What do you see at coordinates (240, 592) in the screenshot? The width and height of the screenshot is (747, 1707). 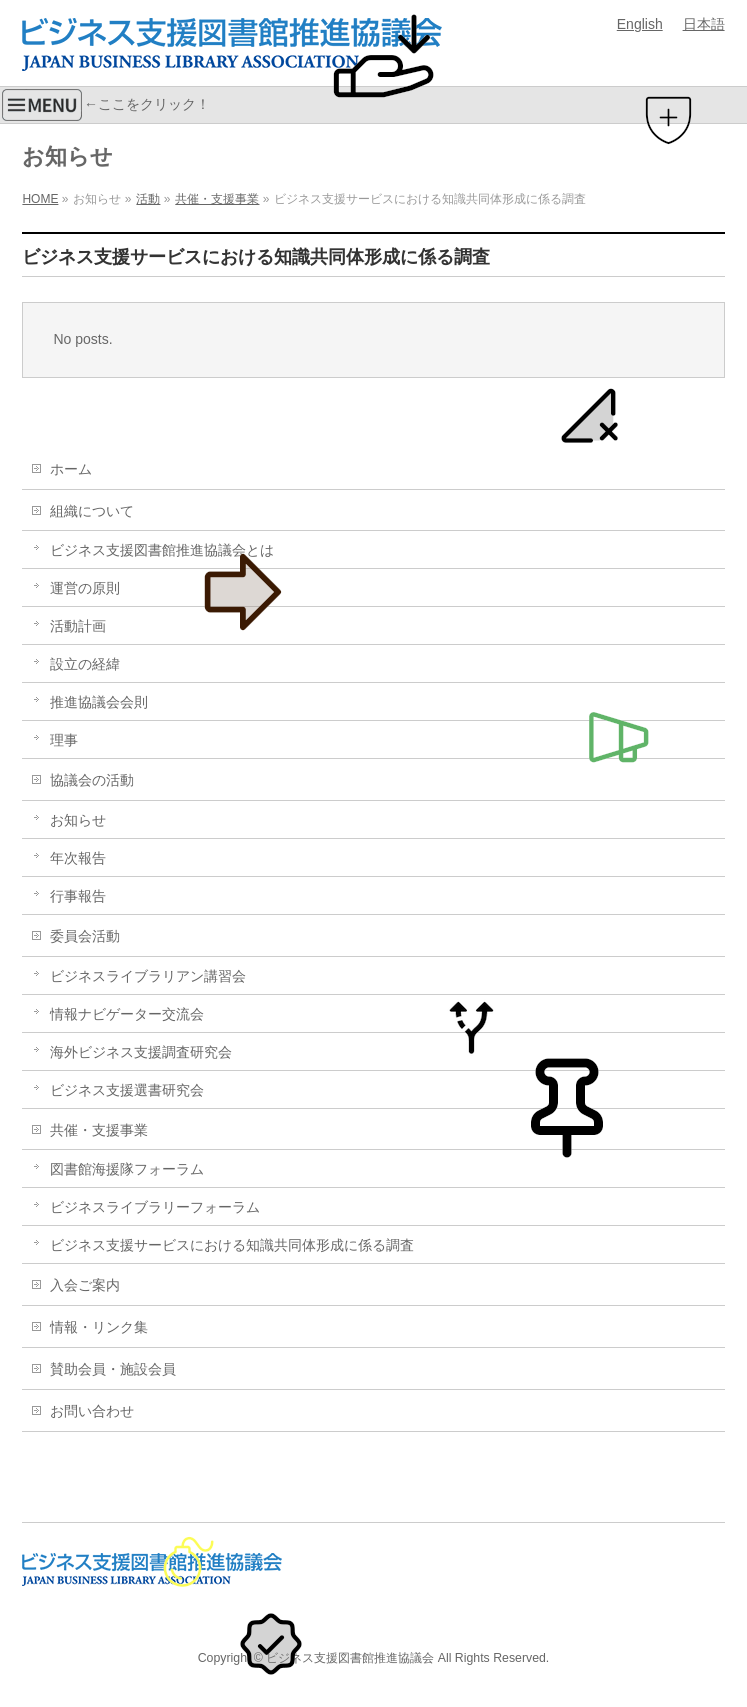 I see `navigate to the next item or step` at bounding box center [240, 592].